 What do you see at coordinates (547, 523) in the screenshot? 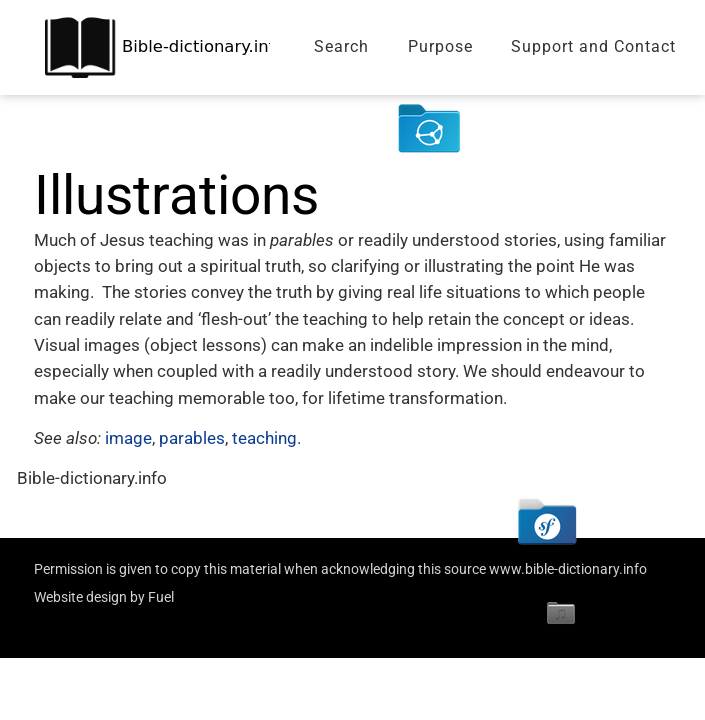
I see `folder containing symfony framework project files` at bounding box center [547, 523].